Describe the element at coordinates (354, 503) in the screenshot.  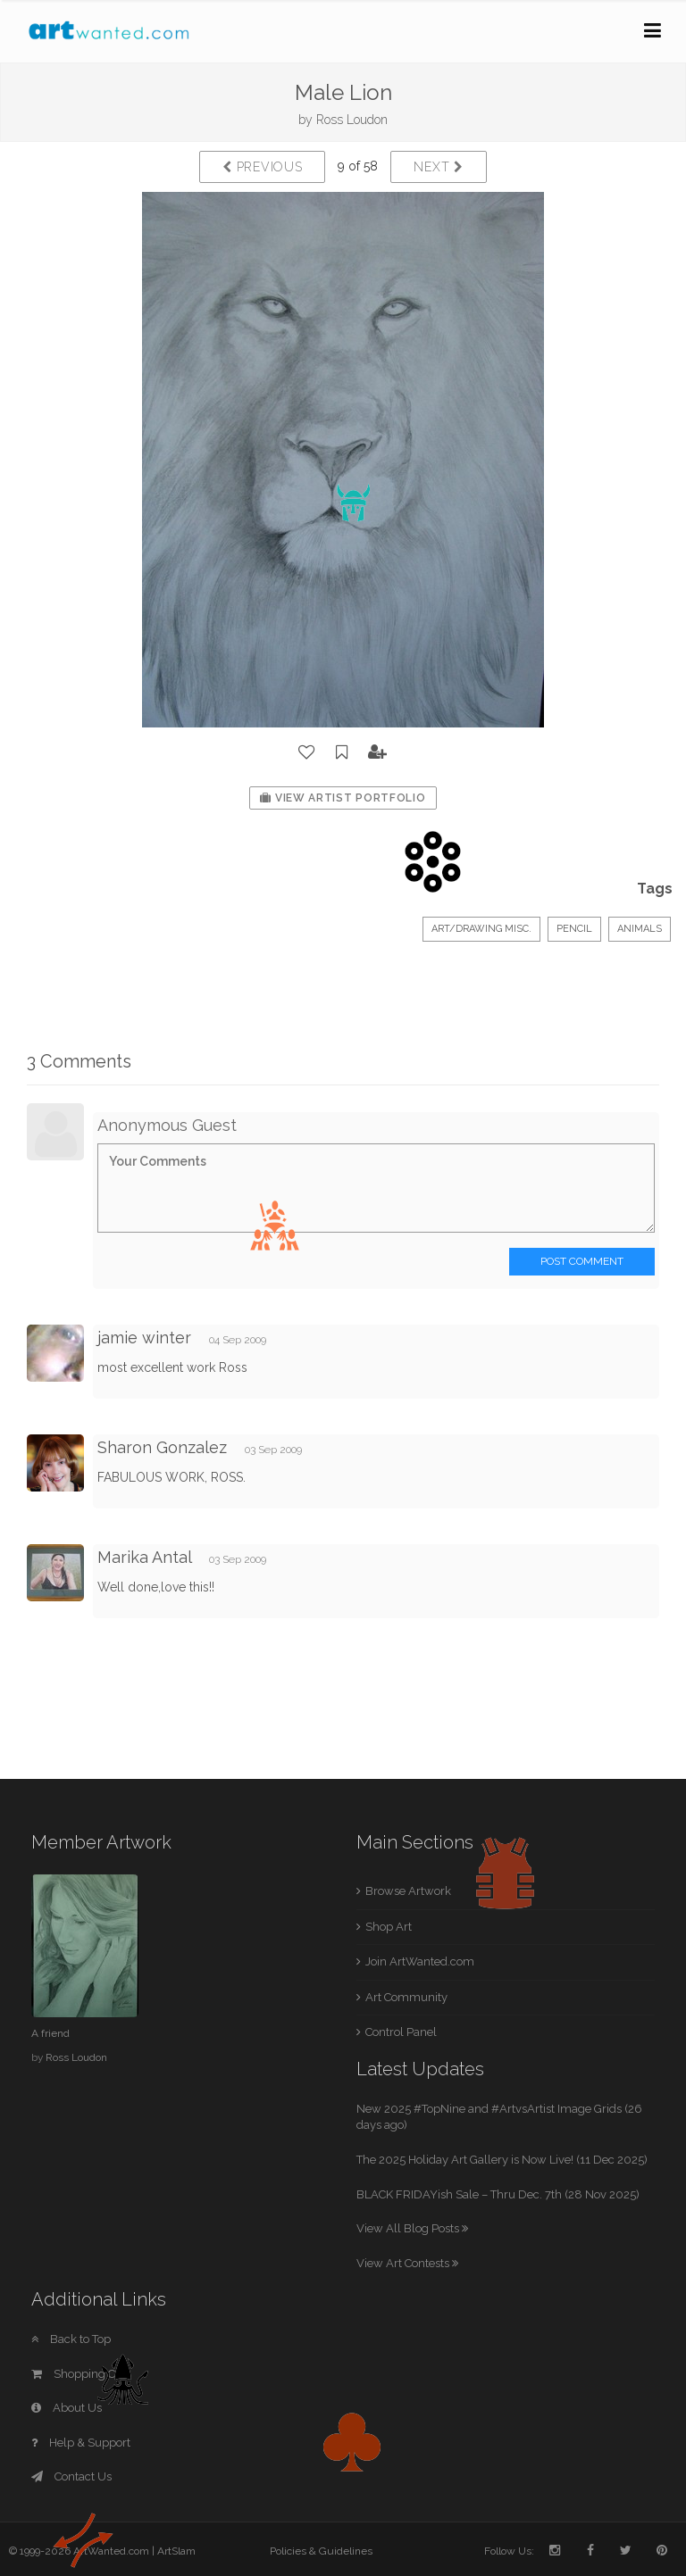
I see `select viking or warrior character class` at that location.